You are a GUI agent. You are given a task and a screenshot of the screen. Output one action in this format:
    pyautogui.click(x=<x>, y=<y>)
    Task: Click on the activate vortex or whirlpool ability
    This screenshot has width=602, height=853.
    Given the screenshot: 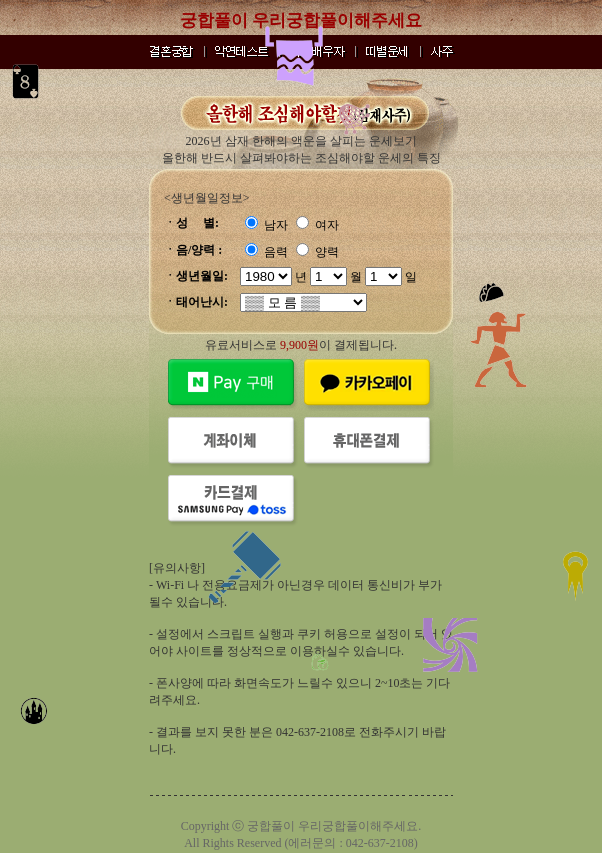 What is the action you would take?
    pyautogui.click(x=450, y=645)
    